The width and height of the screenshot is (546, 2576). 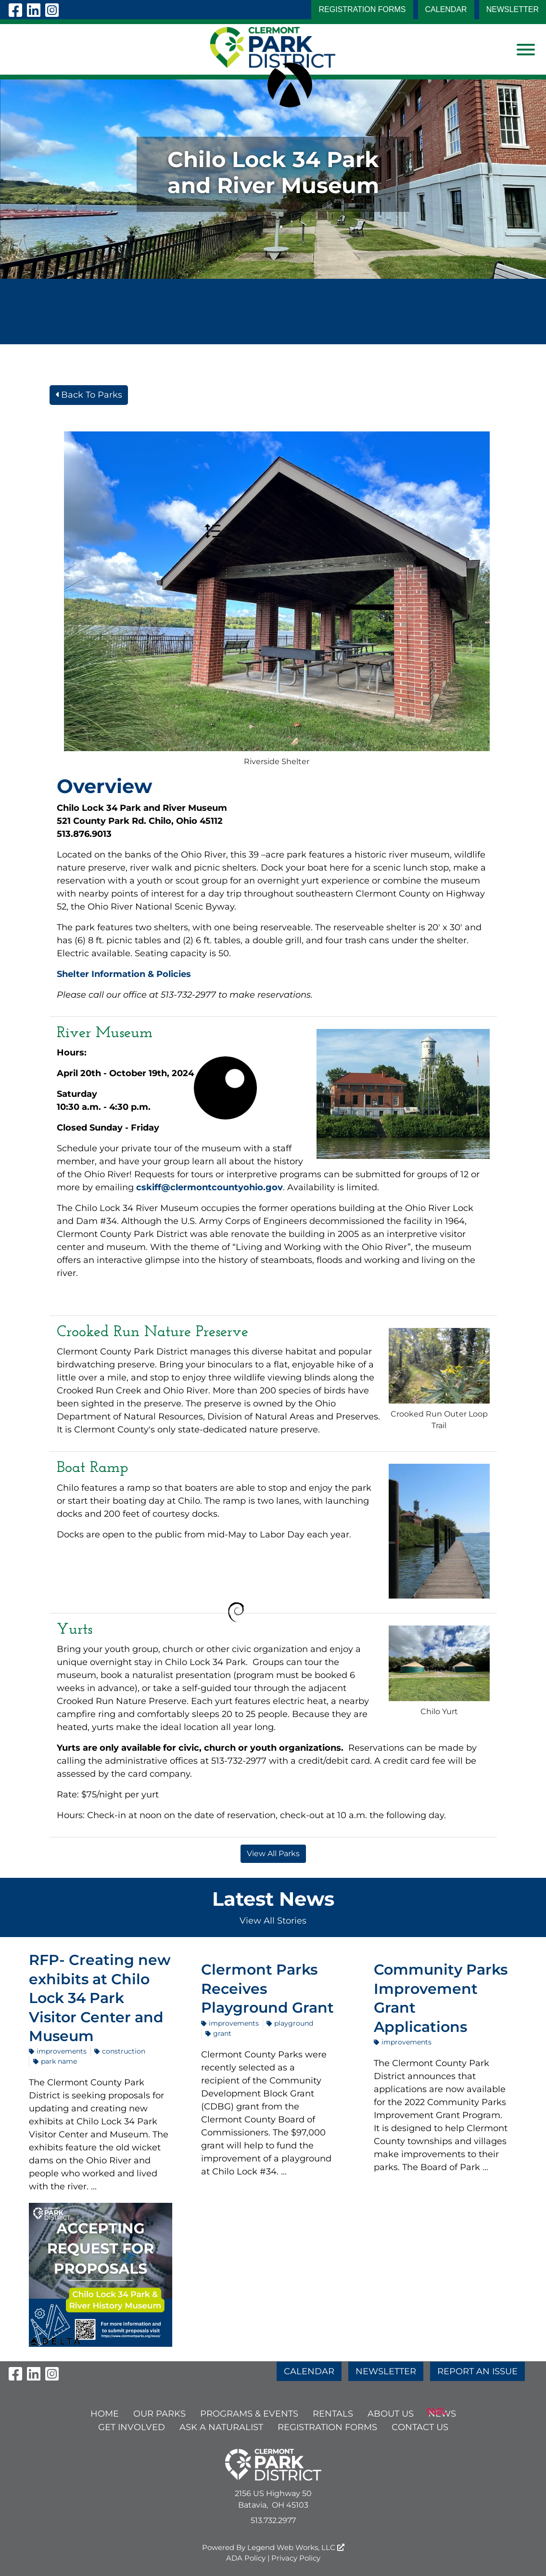 What do you see at coordinates (225, 1088) in the screenshot?
I see `open inoreader rss feed reader` at bounding box center [225, 1088].